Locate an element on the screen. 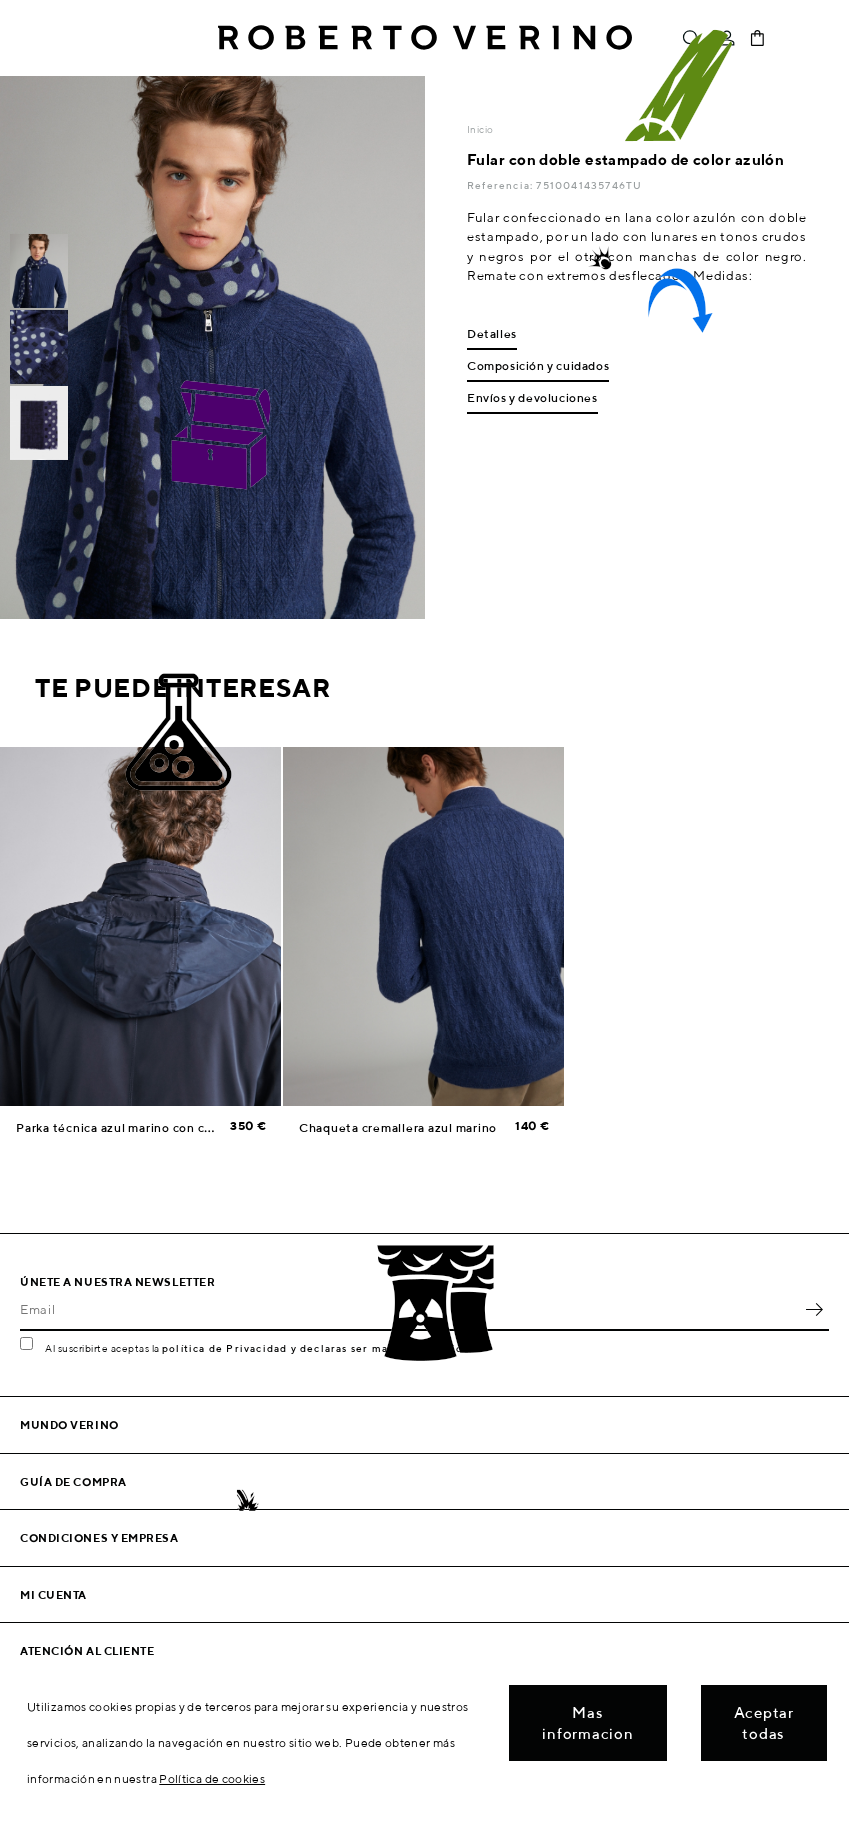  nuclear power plant facility icon is located at coordinates (436, 1303).